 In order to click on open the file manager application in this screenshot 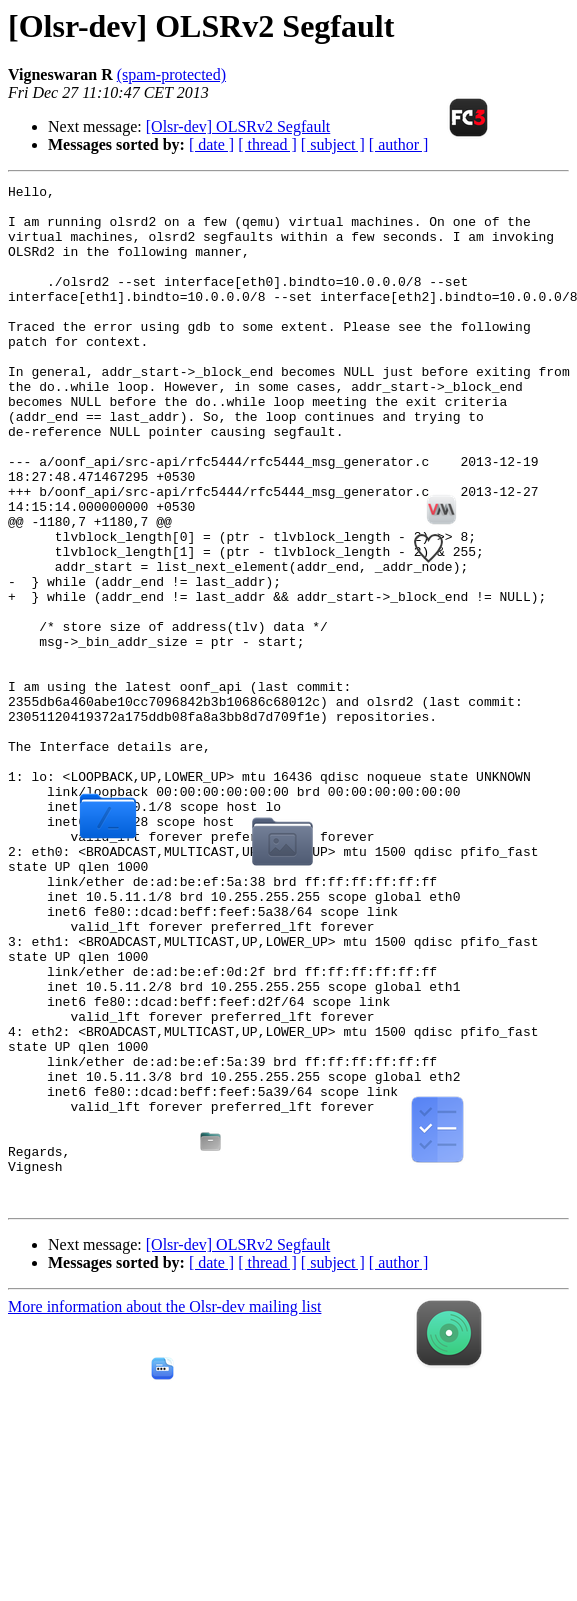, I will do `click(210, 1141)`.